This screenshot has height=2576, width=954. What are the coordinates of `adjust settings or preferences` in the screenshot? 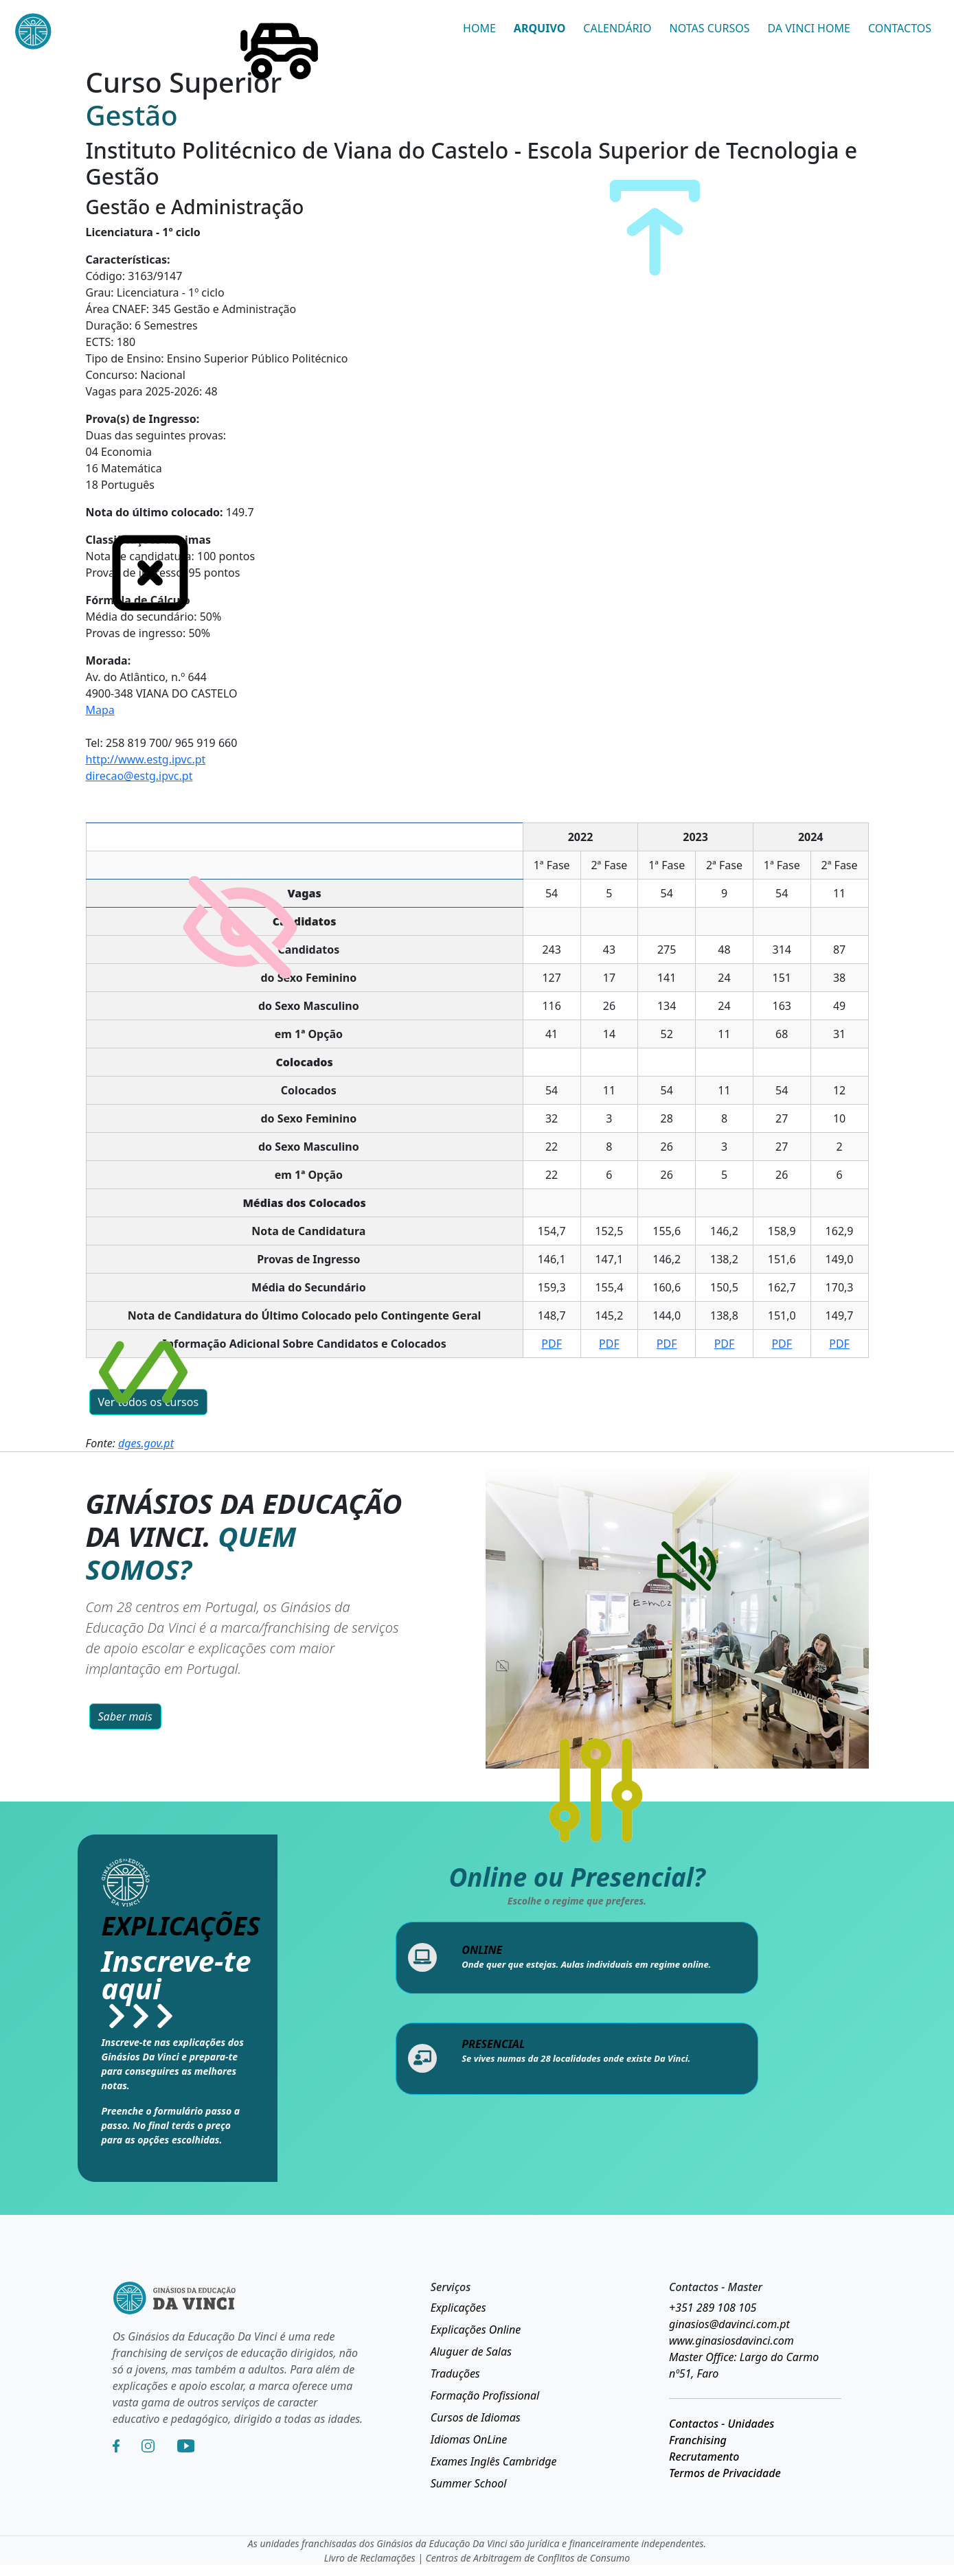 It's located at (595, 1790).